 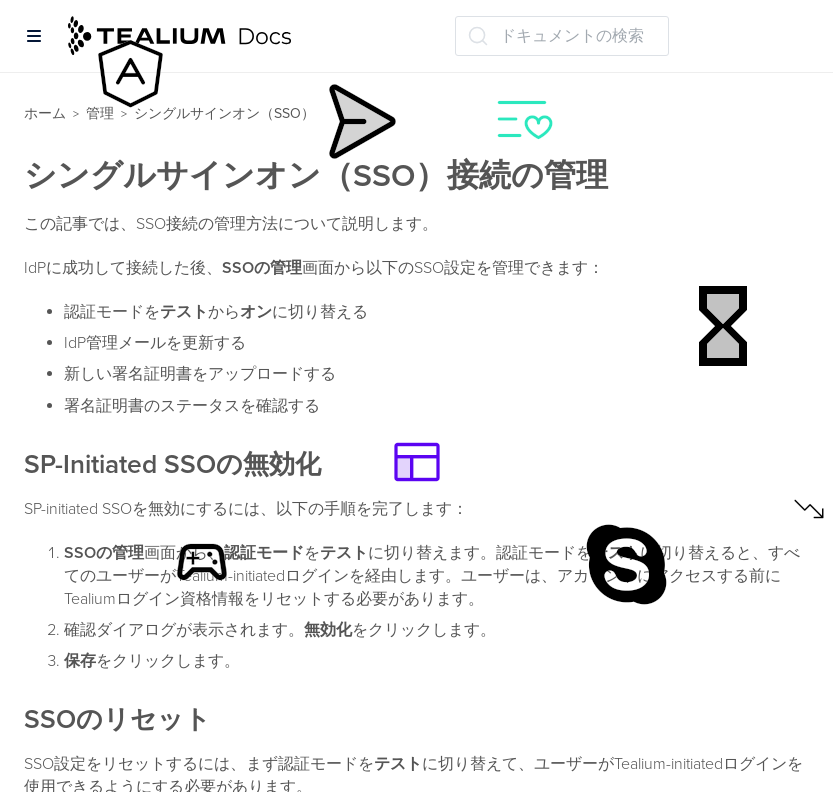 I want to click on open Skype app, so click(x=626, y=564).